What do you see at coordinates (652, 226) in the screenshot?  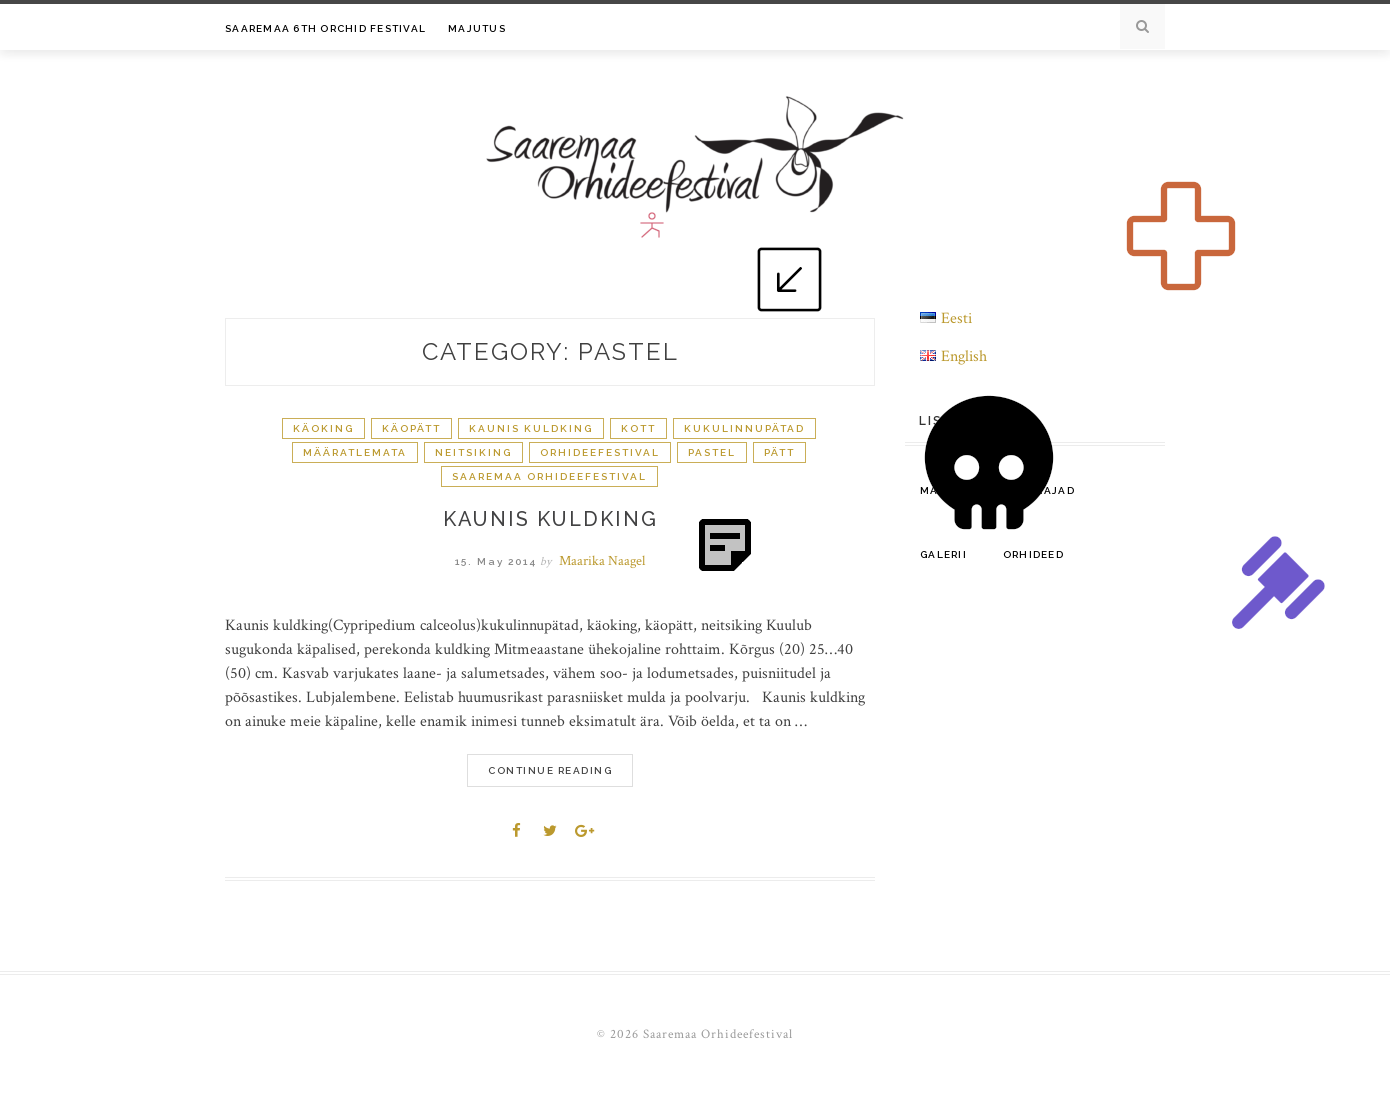 I see `access tai chi or meditation exercises` at bounding box center [652, 226].